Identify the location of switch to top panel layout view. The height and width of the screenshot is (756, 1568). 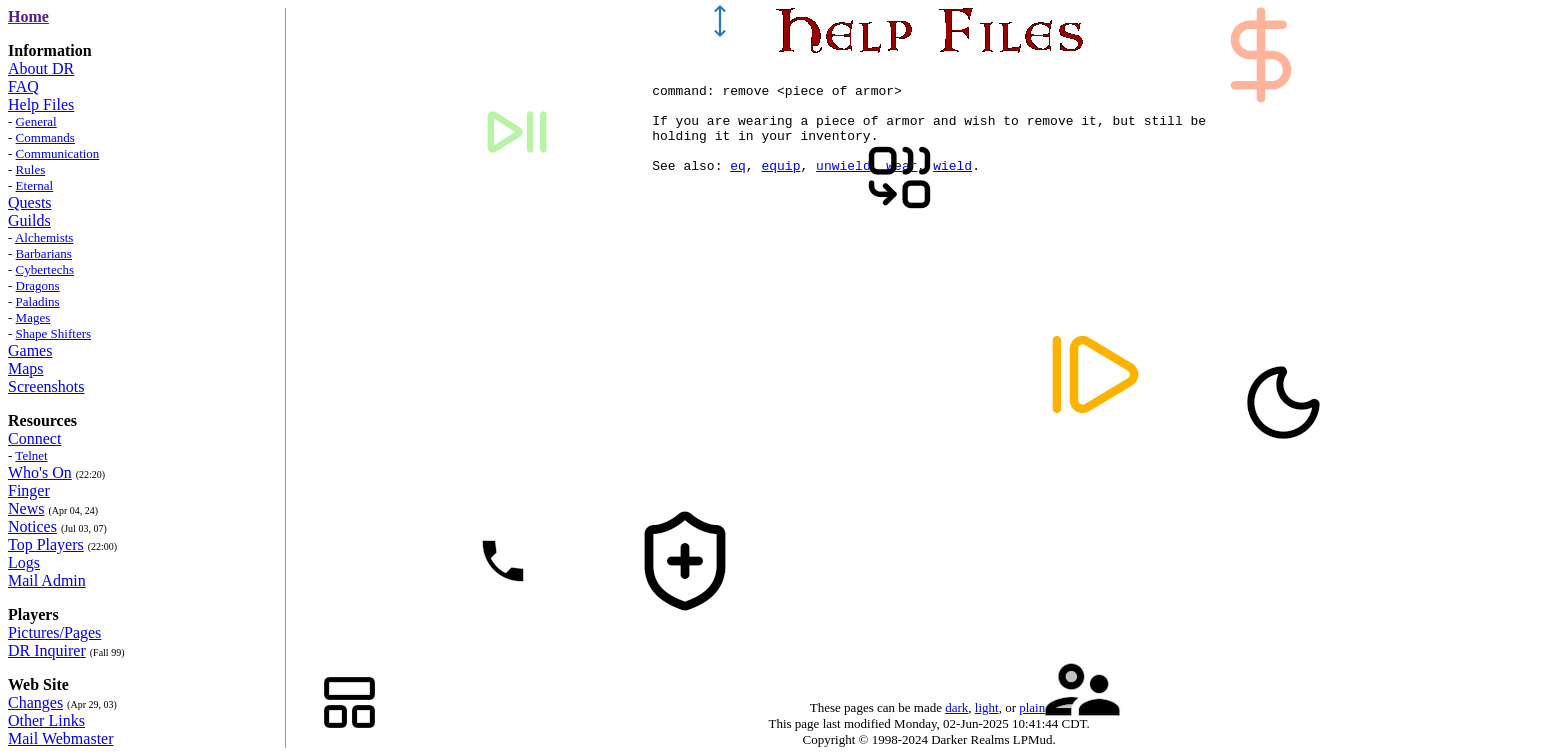
(349, 702).